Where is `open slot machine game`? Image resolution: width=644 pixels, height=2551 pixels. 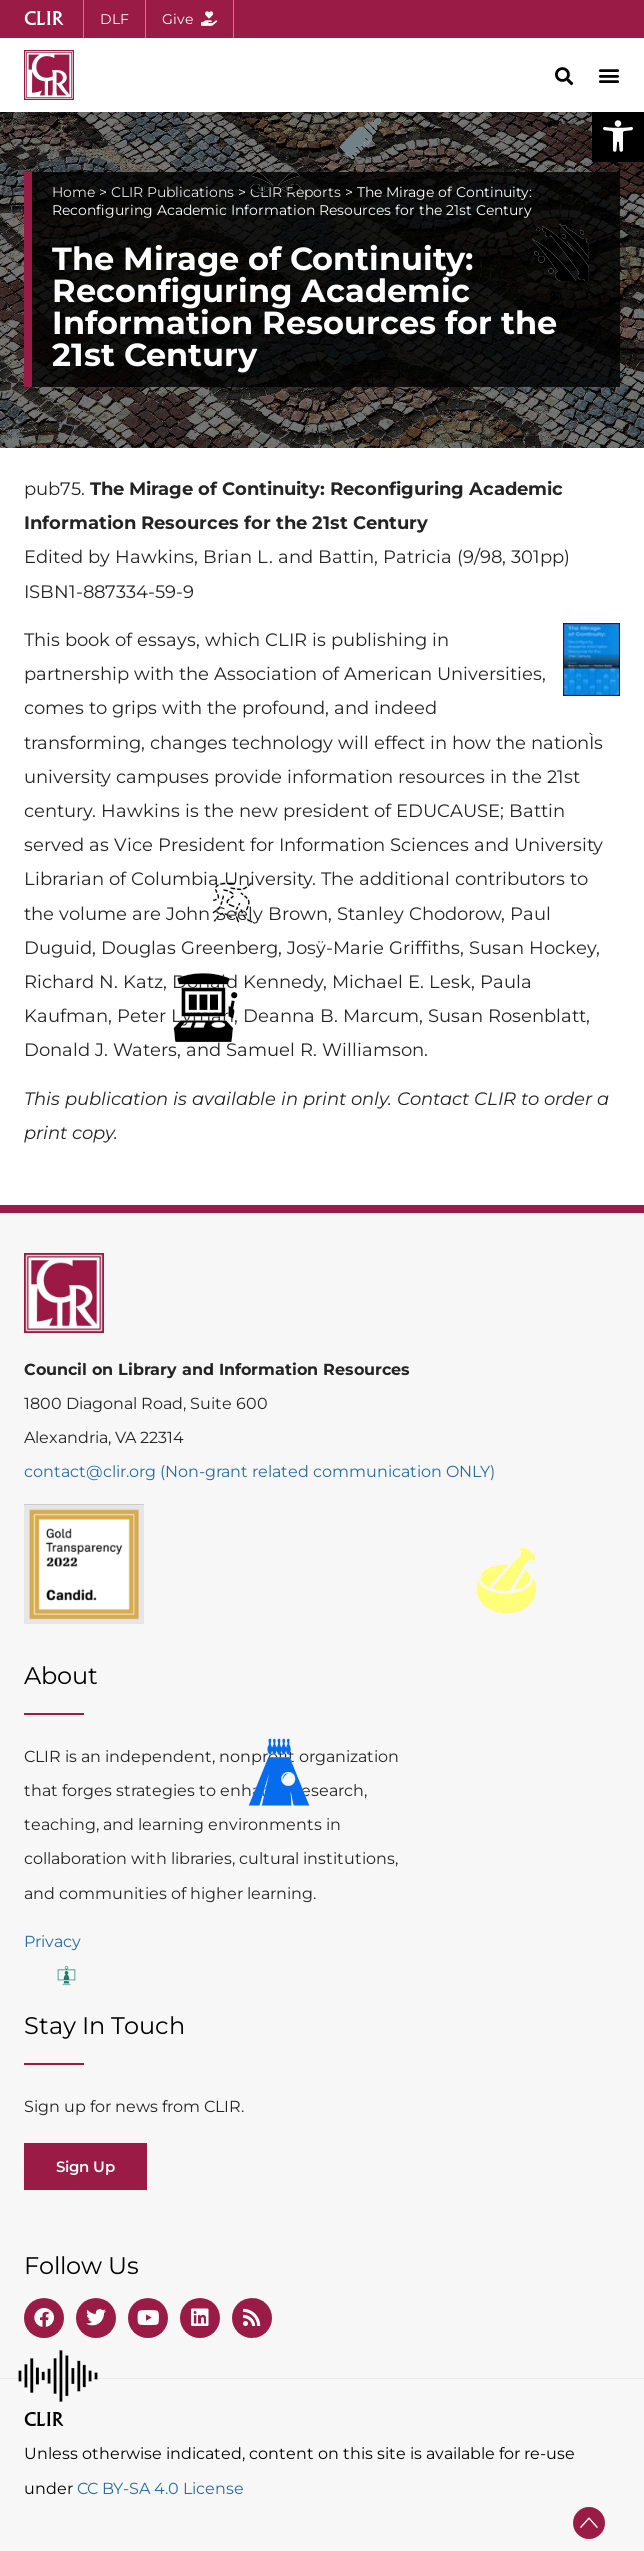 open slot machine game is located at coordinates (203, 1007).